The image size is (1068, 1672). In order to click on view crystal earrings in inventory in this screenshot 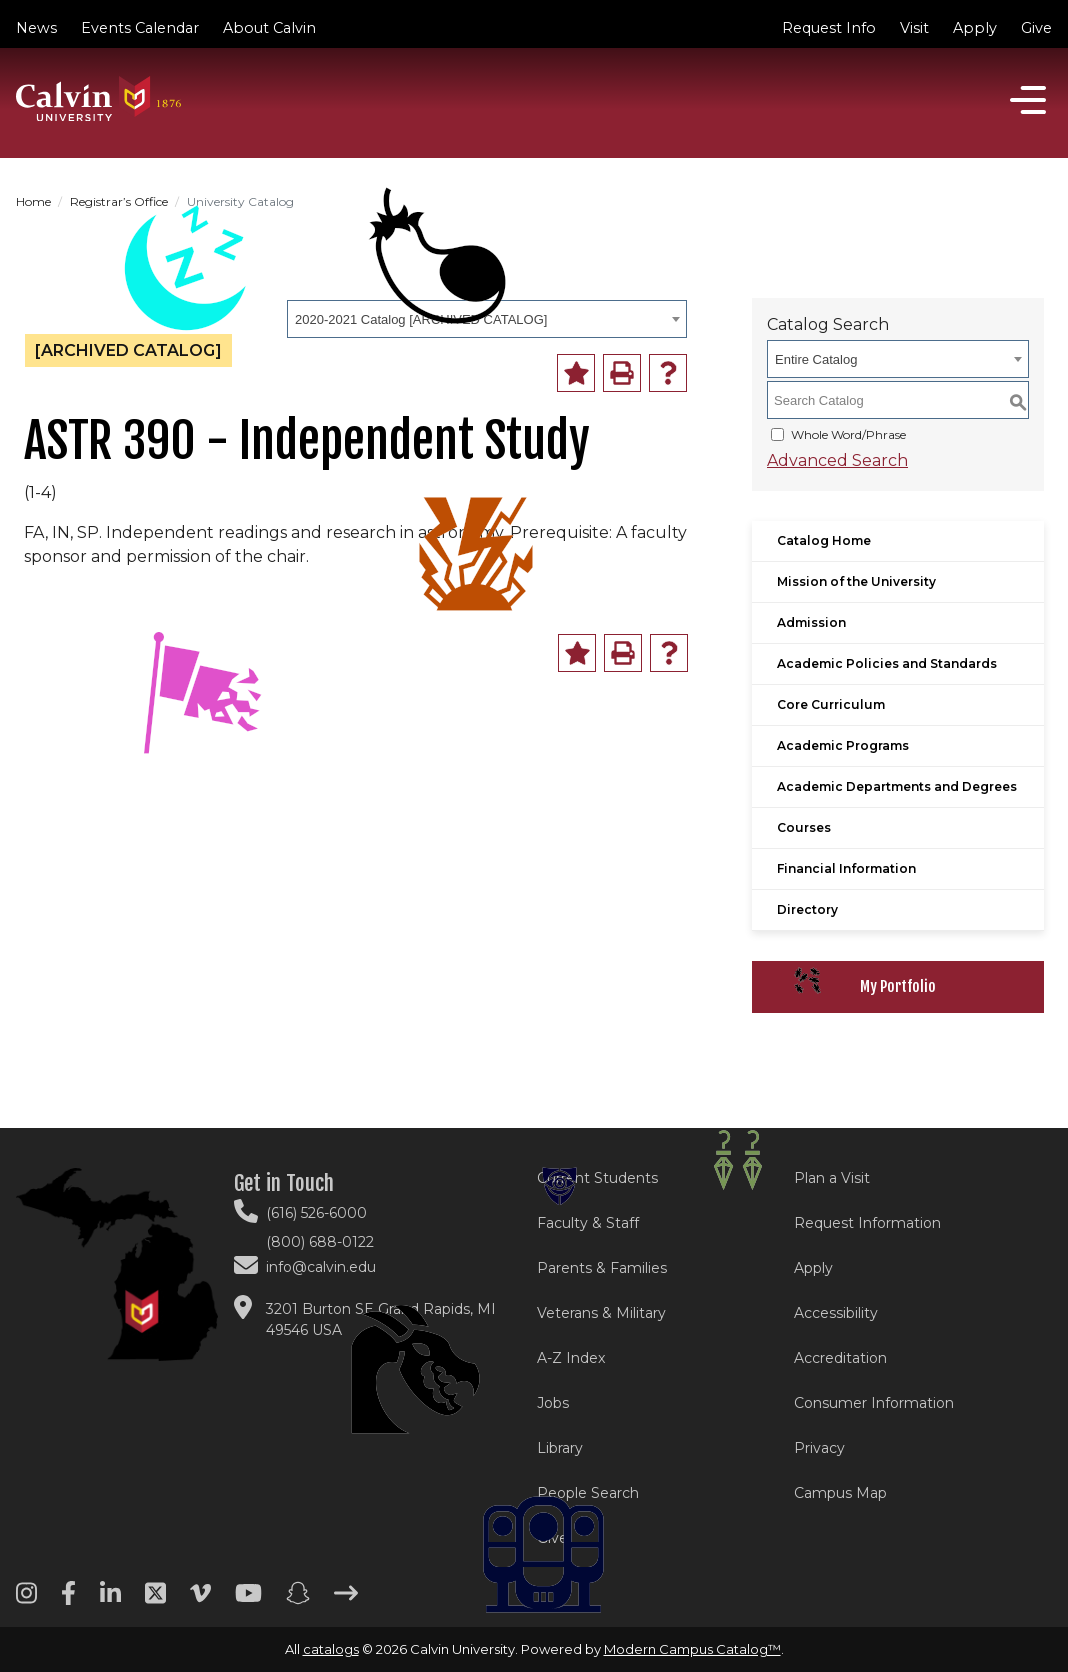, I will do `click(738, 1159)`.